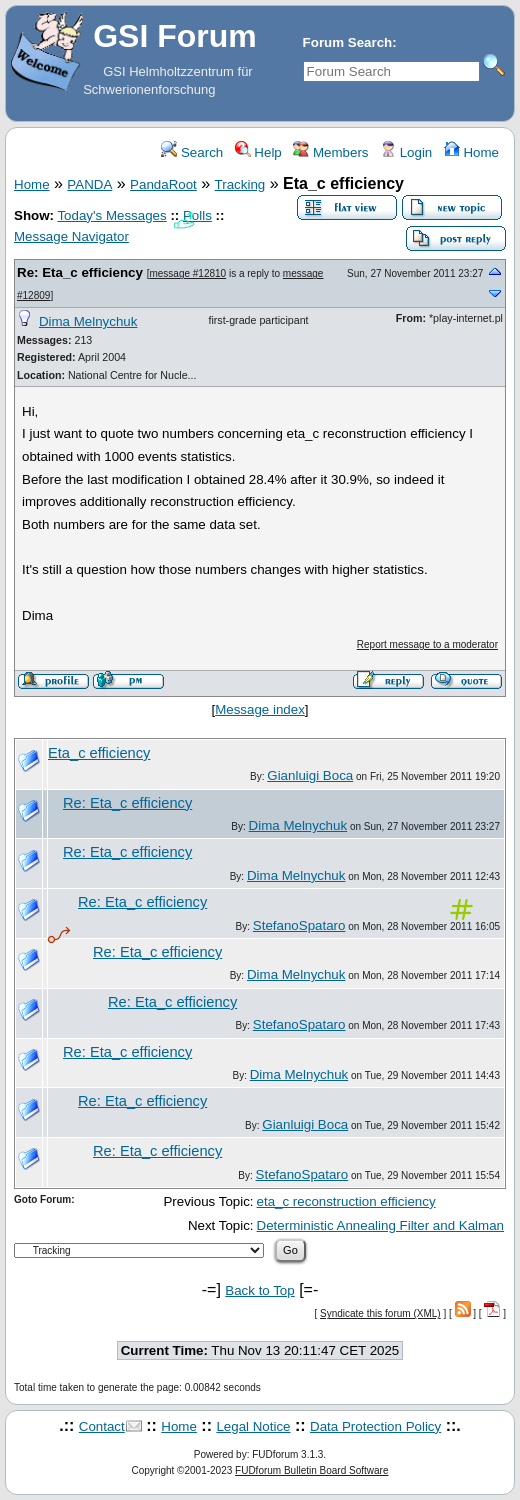 The width and height of the screenshot is (520, 1500). Describe the element at coordinates (185, 221) in the screenshot. I see `upload or send via hand gesture` at that location.